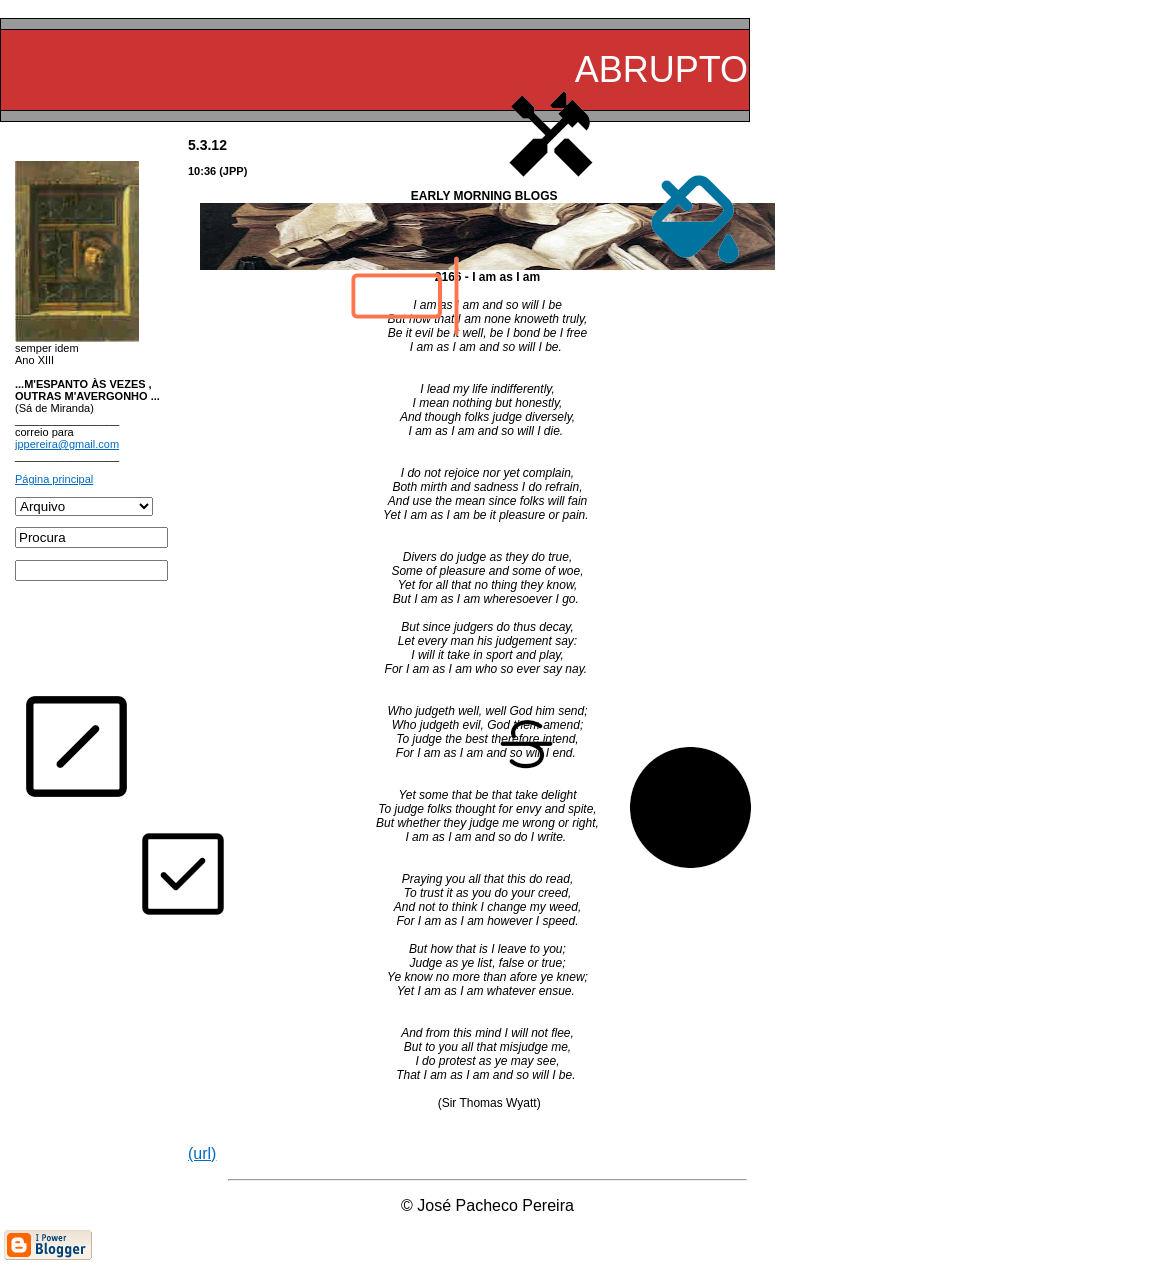 The width and height of the screenshot is (1164, 1265). Describe the element at coordinates (183, 874) in the screenshot. I see `select or confirm an option` at that location.